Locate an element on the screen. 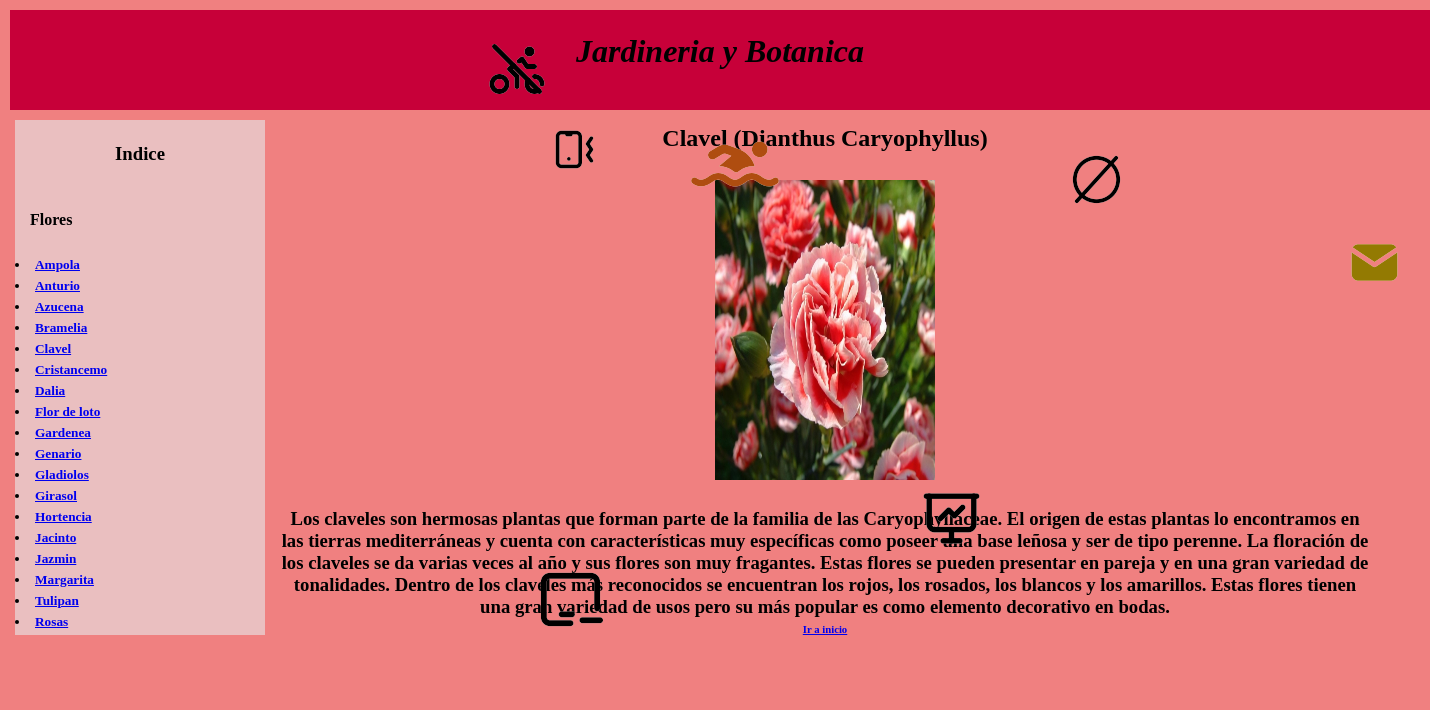 This screenshot has width=1430, height=710. open your email inbox is located at coordinates (1374, 262).